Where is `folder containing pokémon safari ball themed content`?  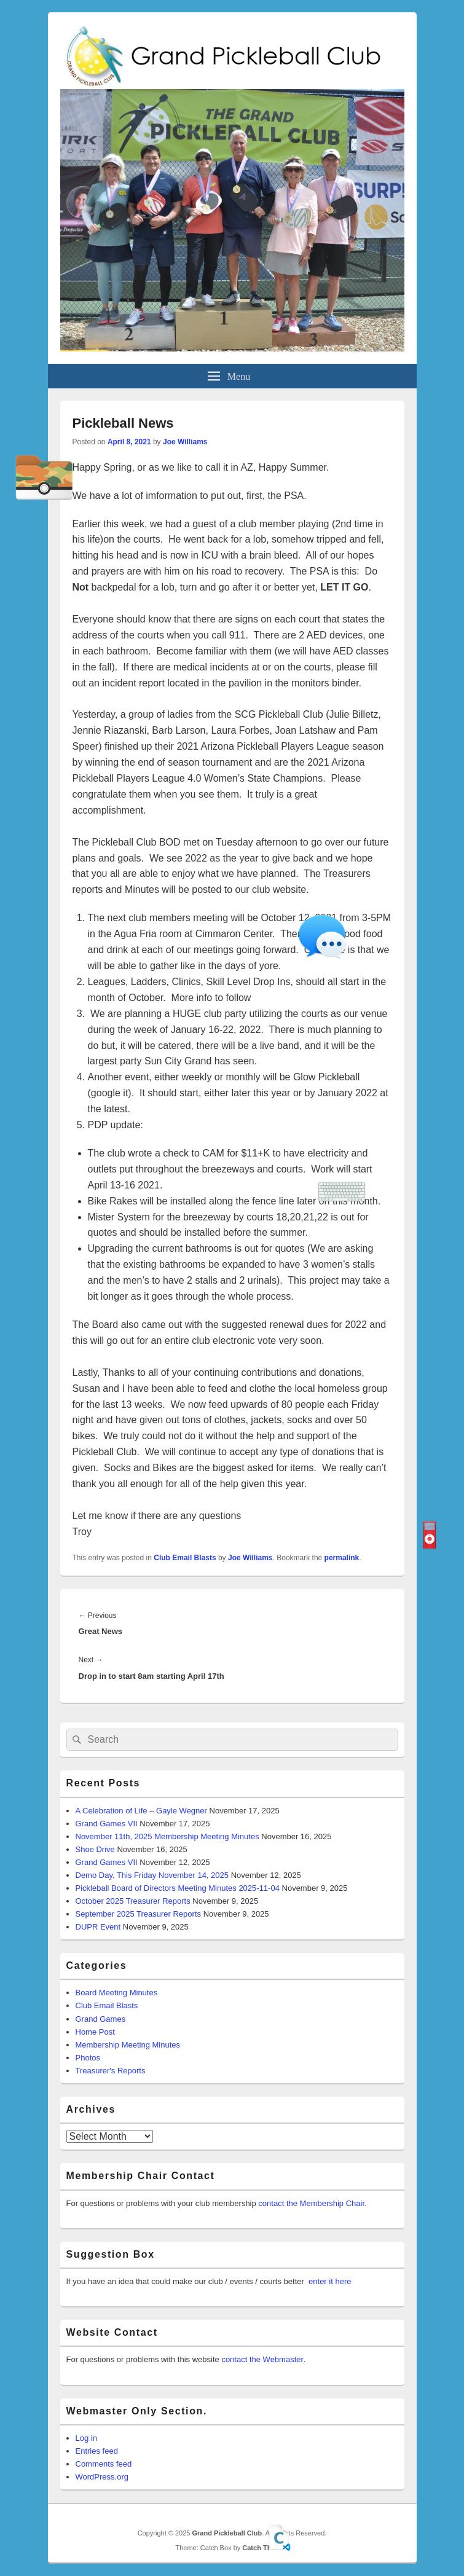 folder containing pokémon safari ball themed content is located at coordinates (44, 479).